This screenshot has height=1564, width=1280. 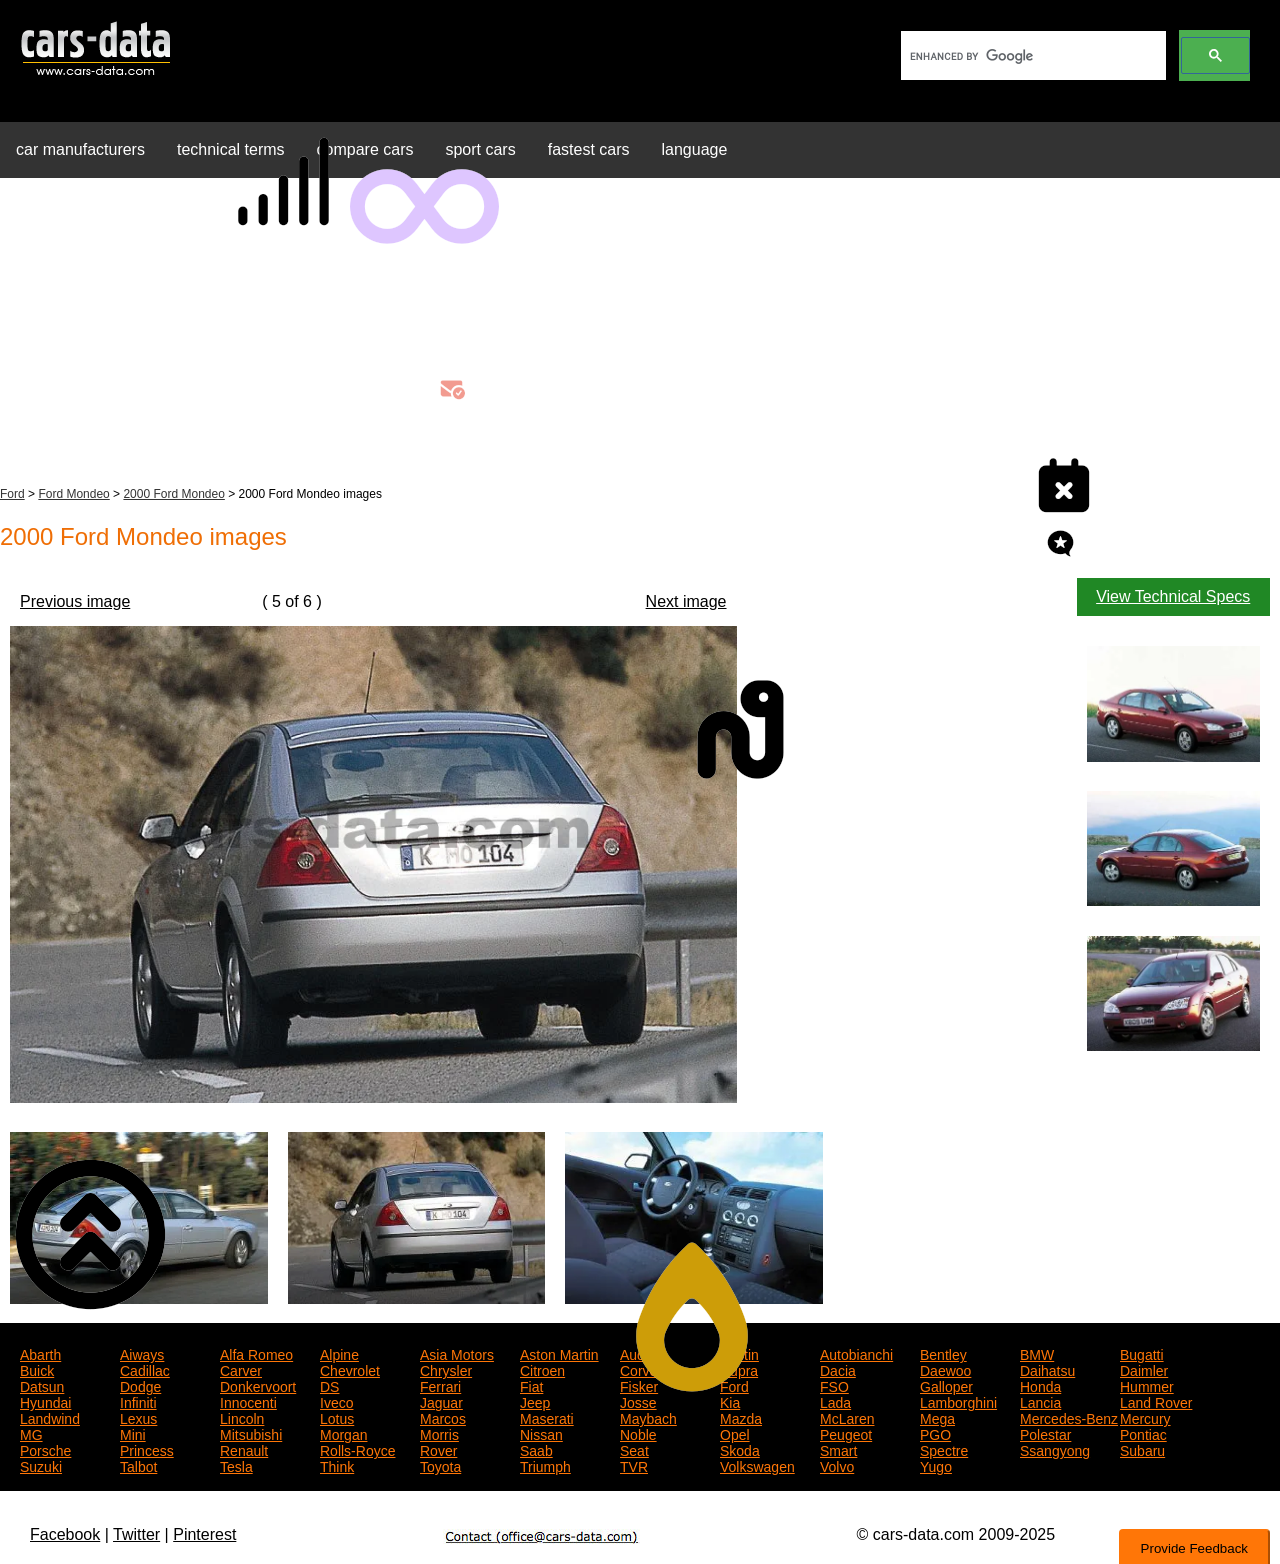 I want to click on scroll to top of page, so click(x=90, y=1234).